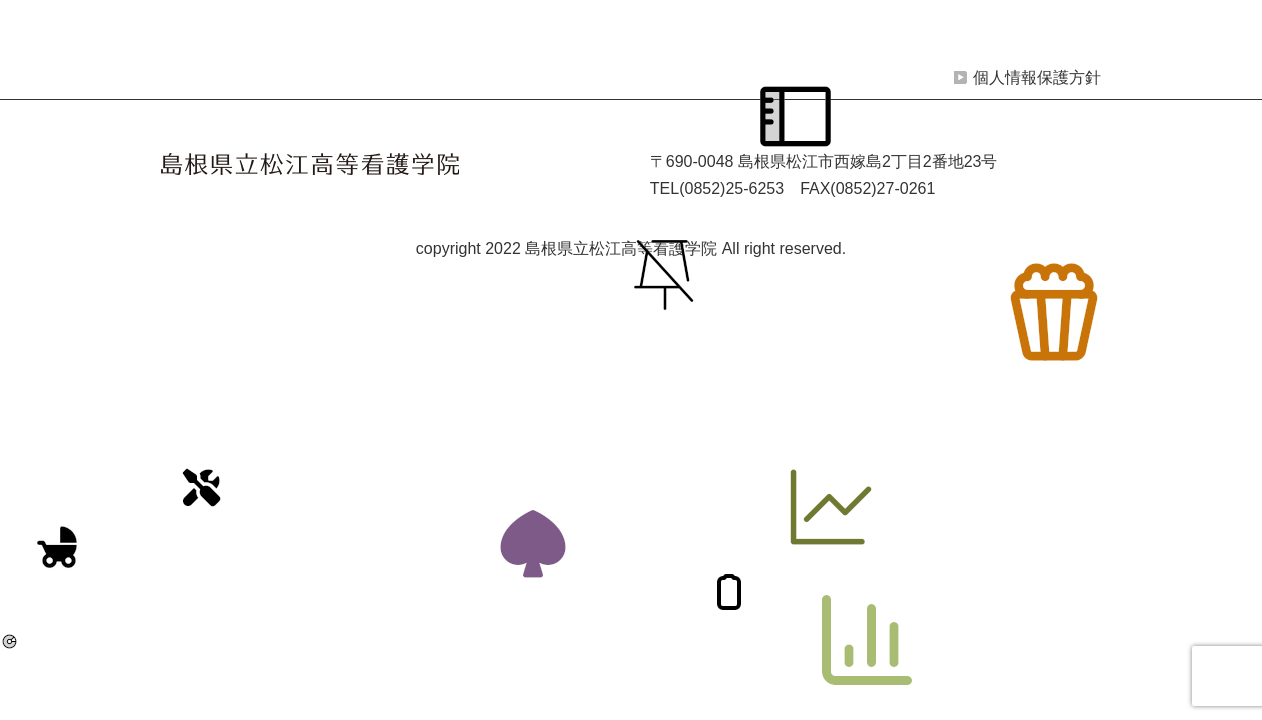  What do you see at coordinates (795, 116) in the screenshot?
I see `toggle the sidebar panel` at bounding box center [795, 116].